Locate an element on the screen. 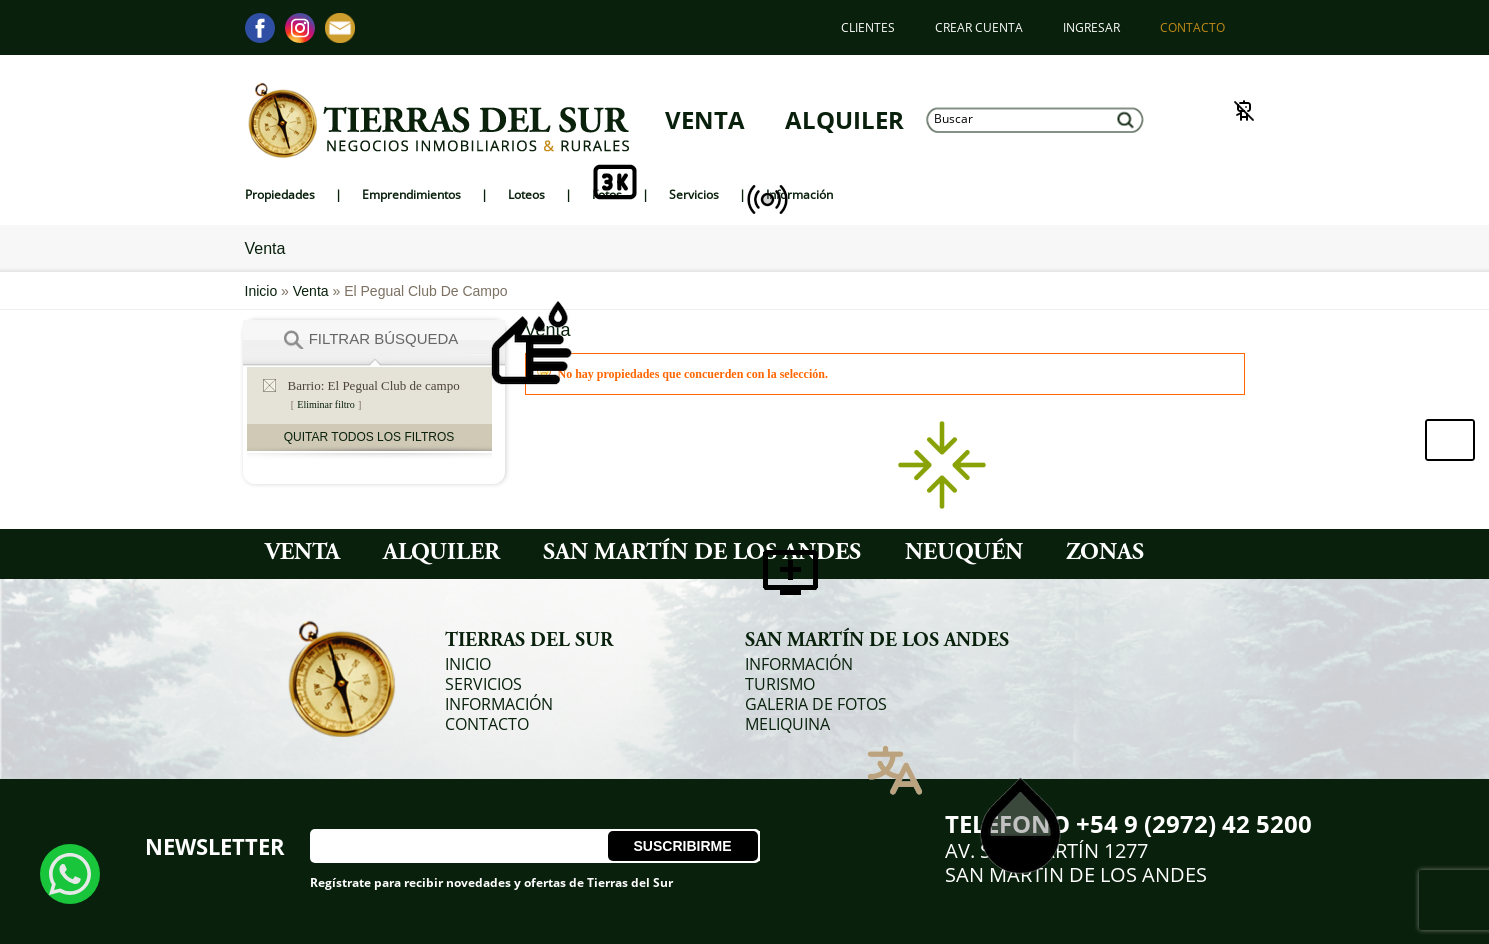 This screenshot has width=1489, height=944. disable bot or automated features is located at coordinates (1244, 111).